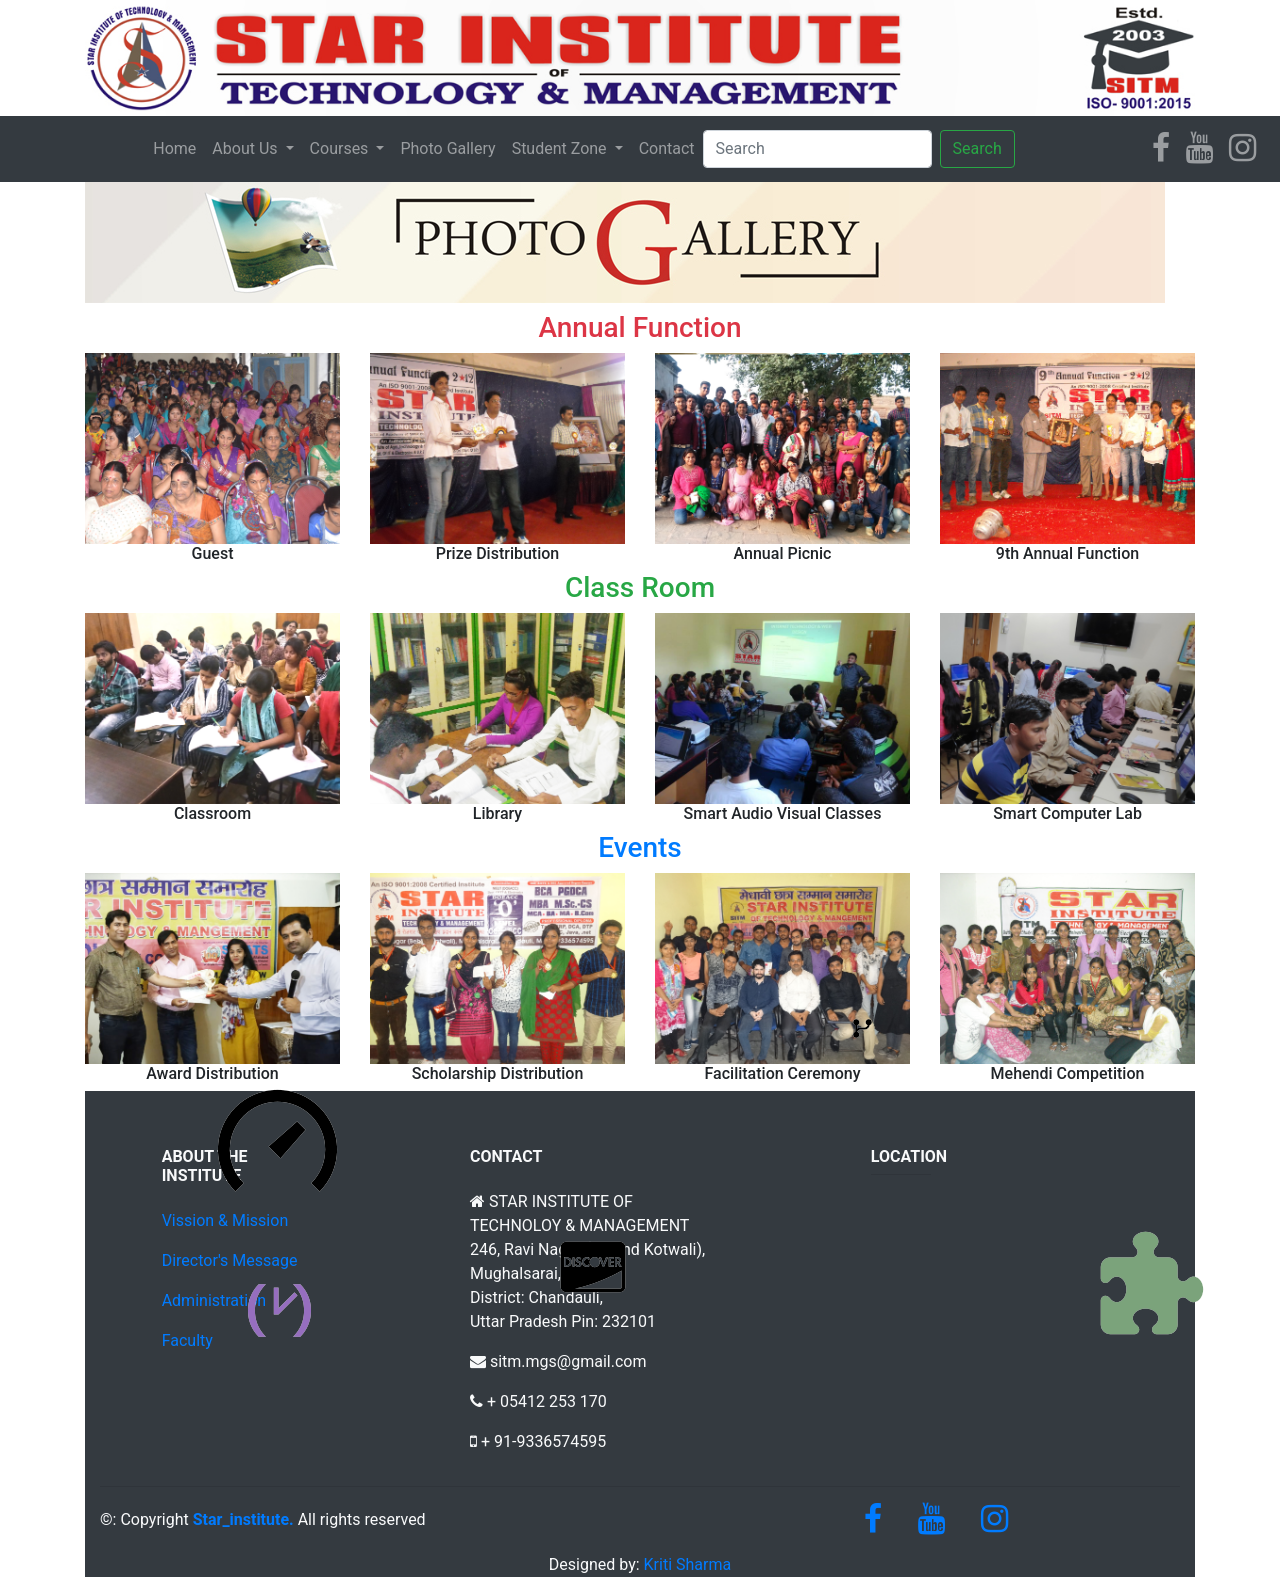  I want to click on access plugins or extensions, so click(1152, 1283).